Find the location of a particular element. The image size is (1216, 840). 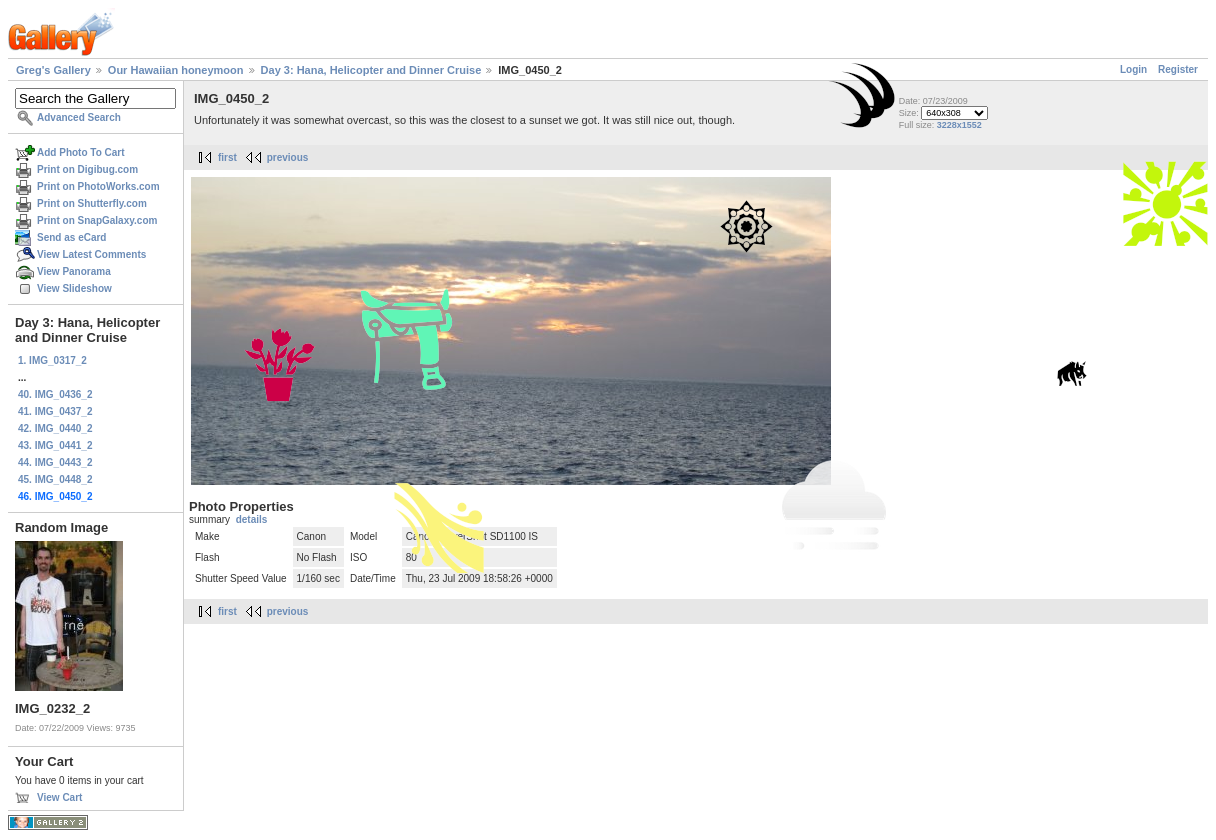

equip saddle to mount is located at coordinates (406, 339).